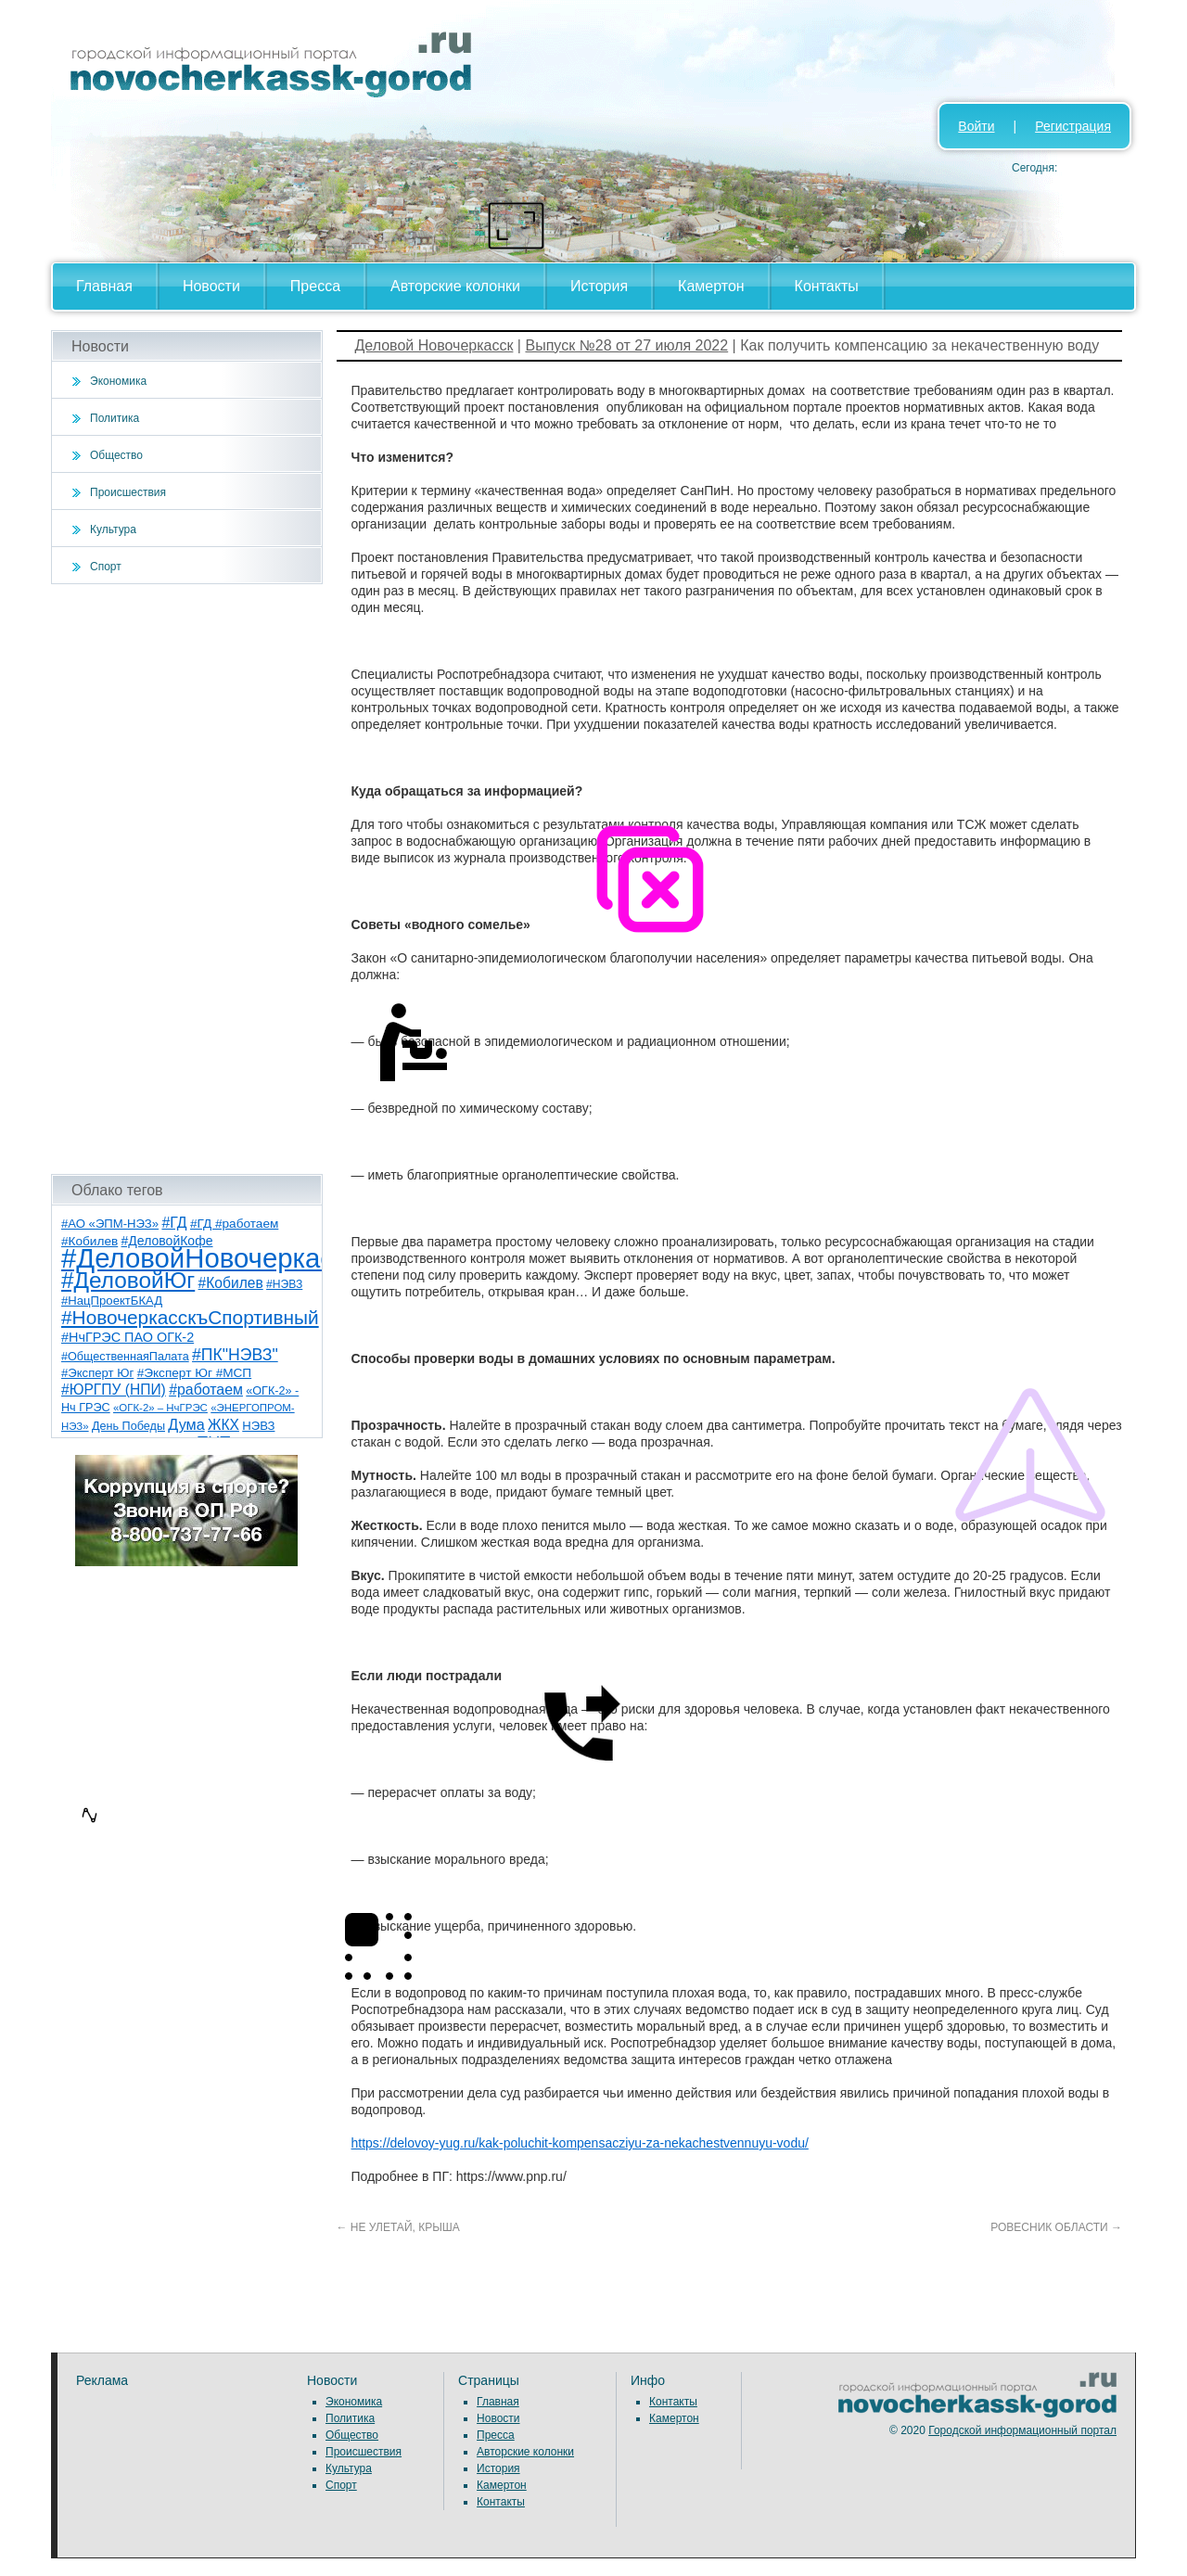 The width and height of the screenshot is (1187, 2576). Describe the element at coordinates (89, 1815) in the screenshot. I see `toggle between maximum and minimum values` at that location.